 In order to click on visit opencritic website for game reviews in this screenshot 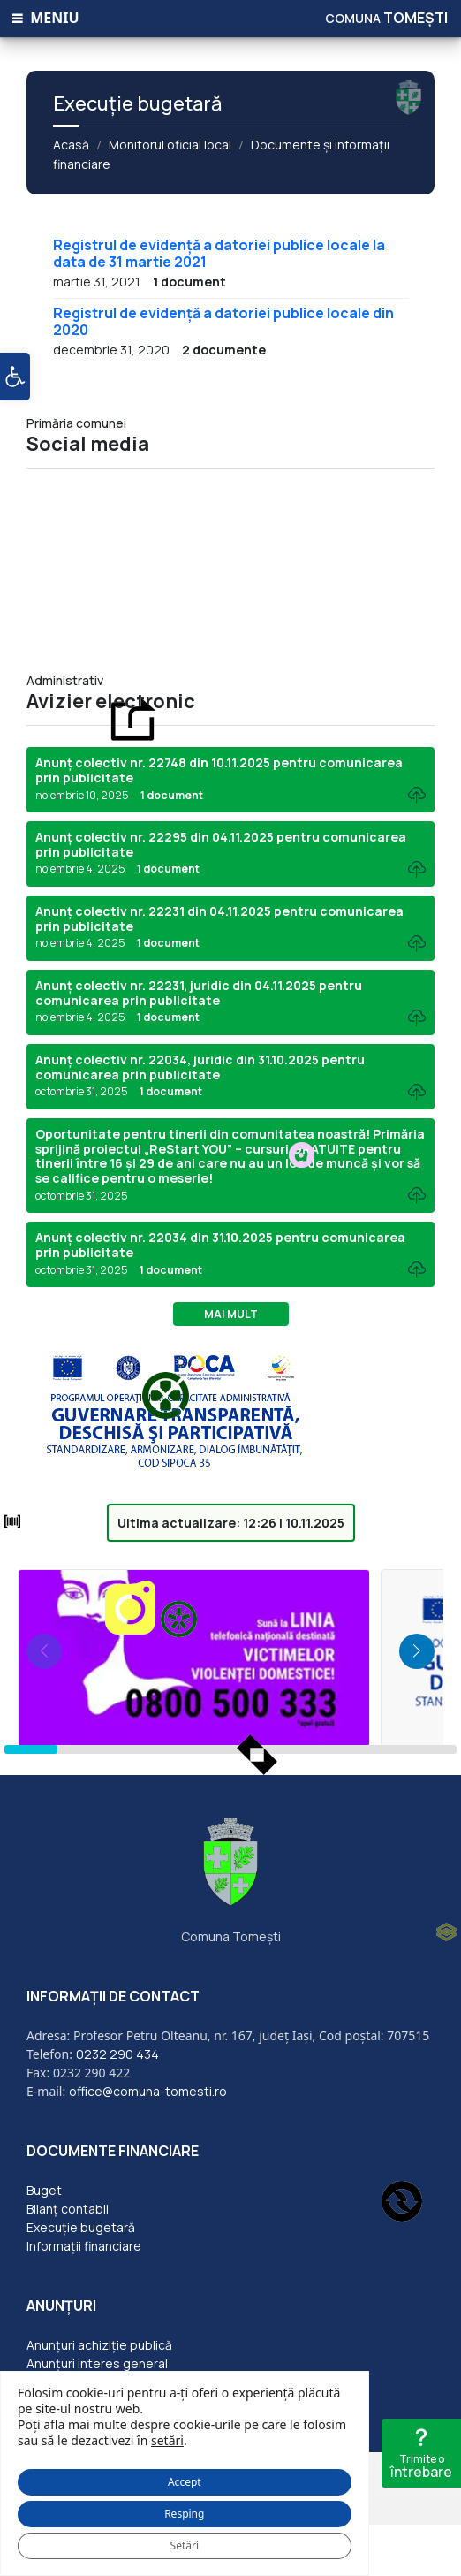, I will do `click(165, 1395)`.